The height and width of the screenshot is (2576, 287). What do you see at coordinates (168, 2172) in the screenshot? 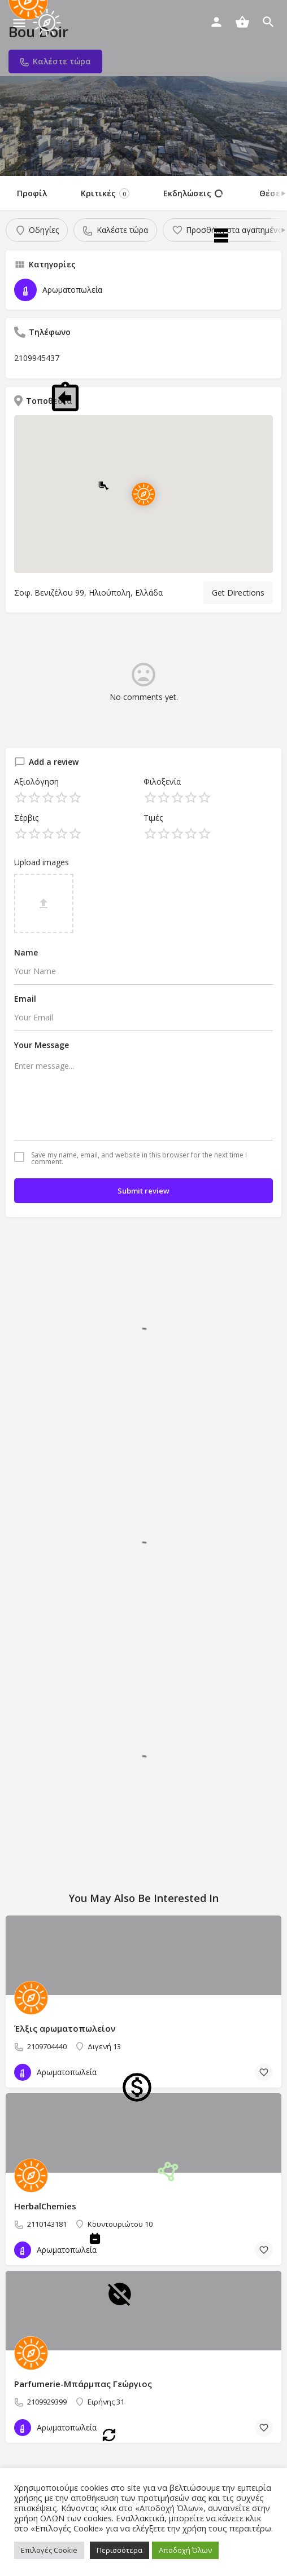
I see `access polygon or shape drawing tool` at bounding box center [168, 2172].